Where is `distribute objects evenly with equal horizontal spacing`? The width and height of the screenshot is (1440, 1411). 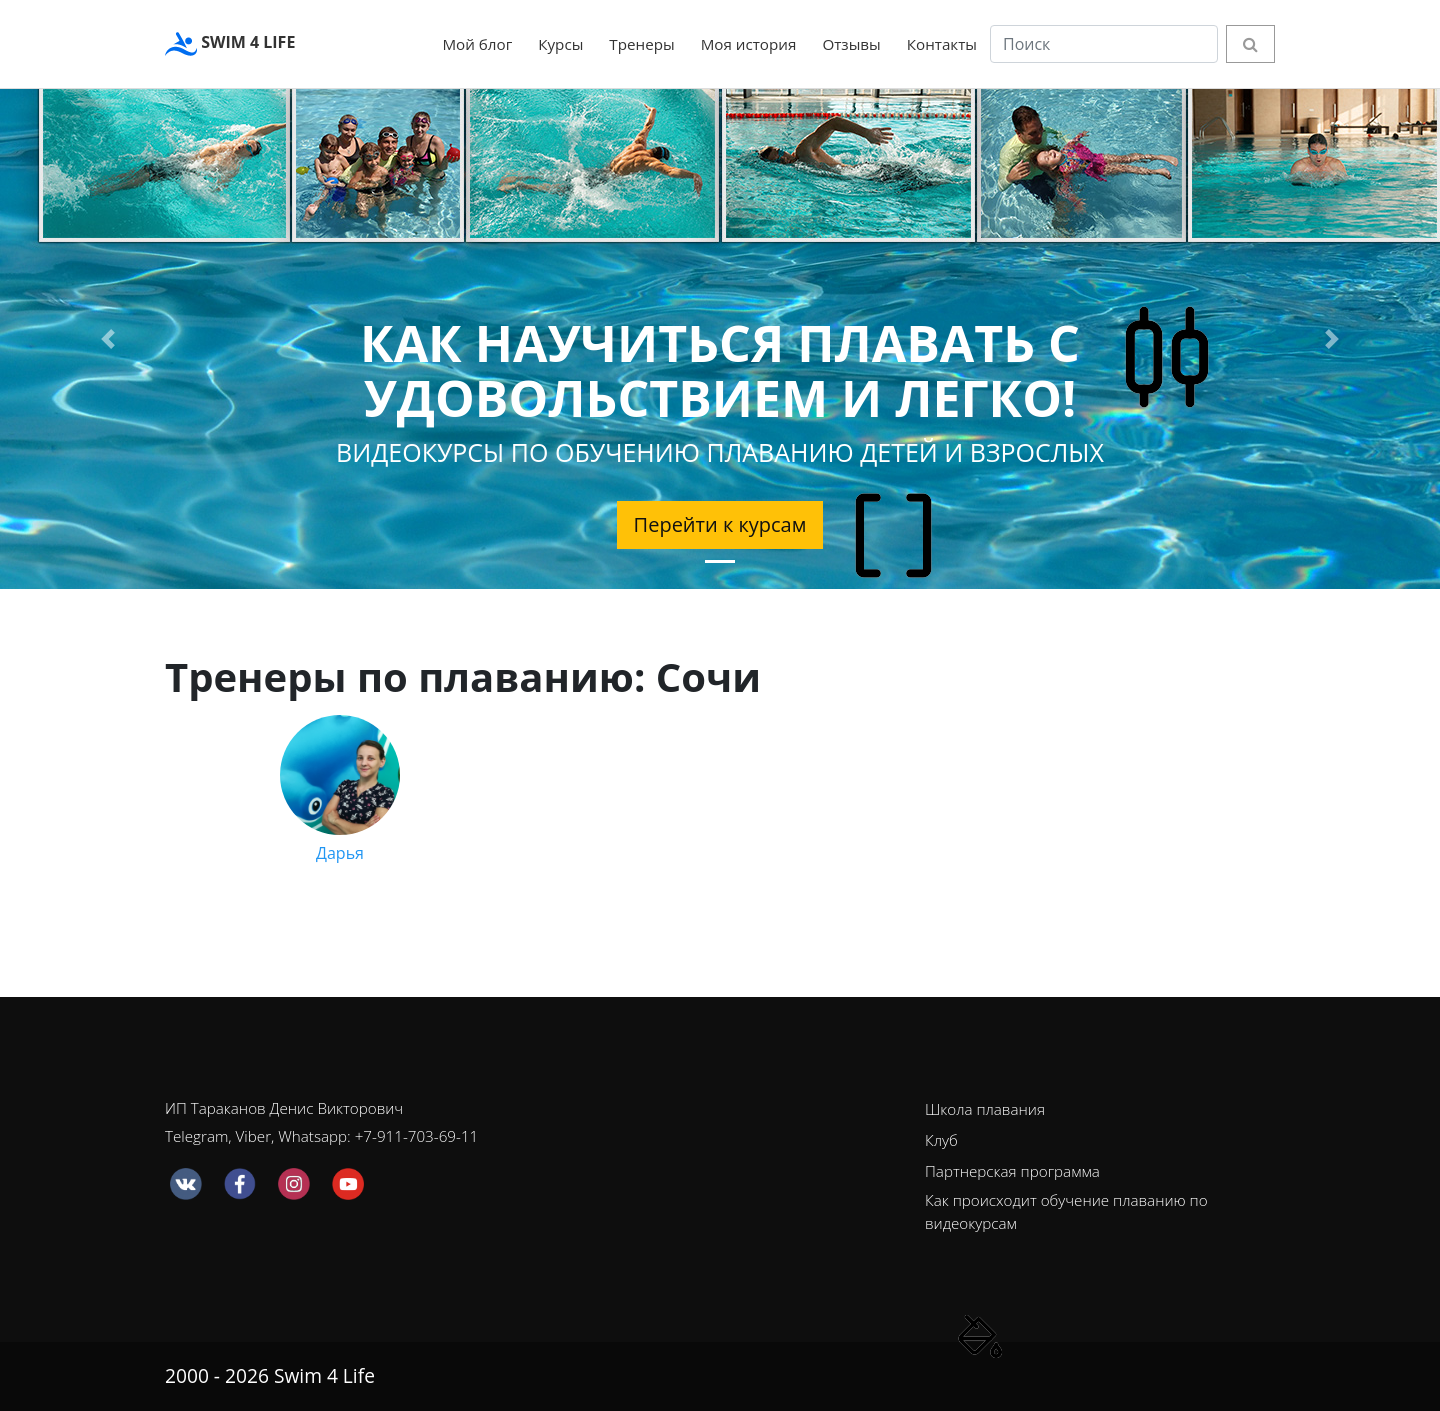 distribute objects evenly with equal horizontal spacing is located at coordinates (1167, 357).